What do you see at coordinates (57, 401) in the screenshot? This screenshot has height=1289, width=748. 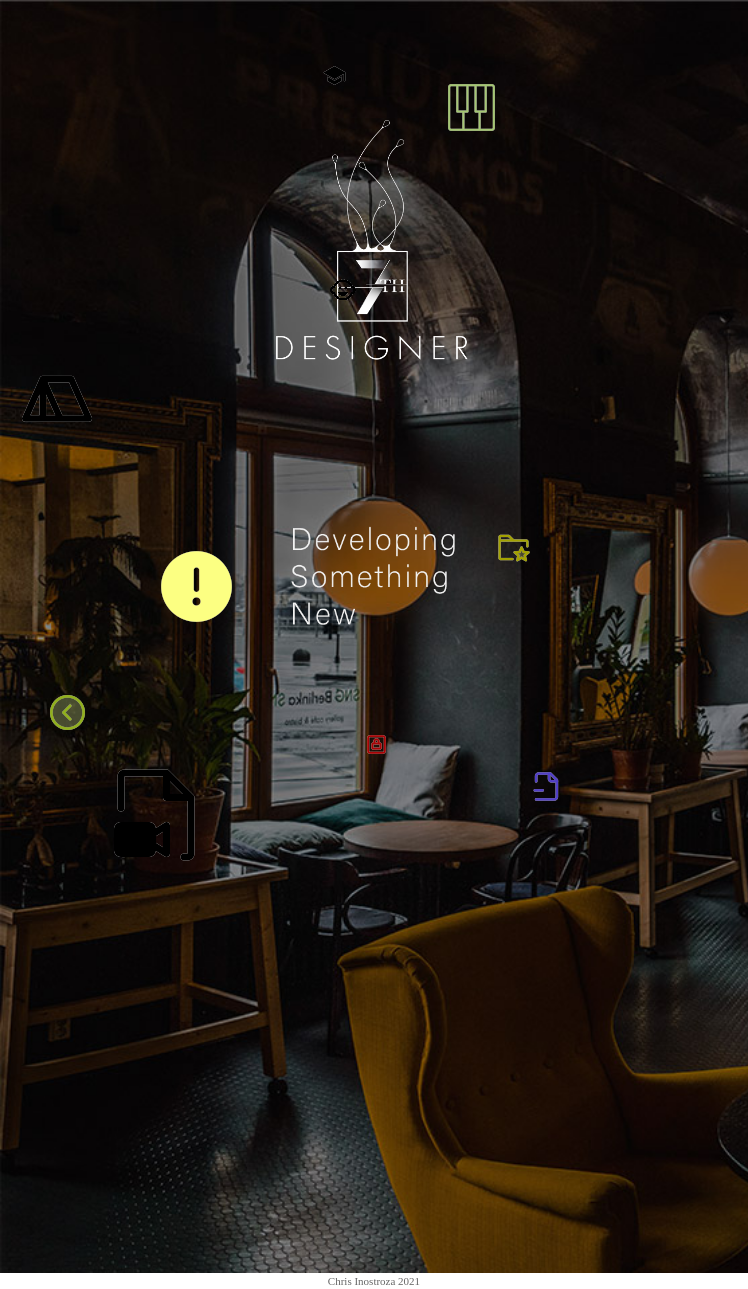 I see `access camping or outdoor activity features` at bounding box center [57, 401].